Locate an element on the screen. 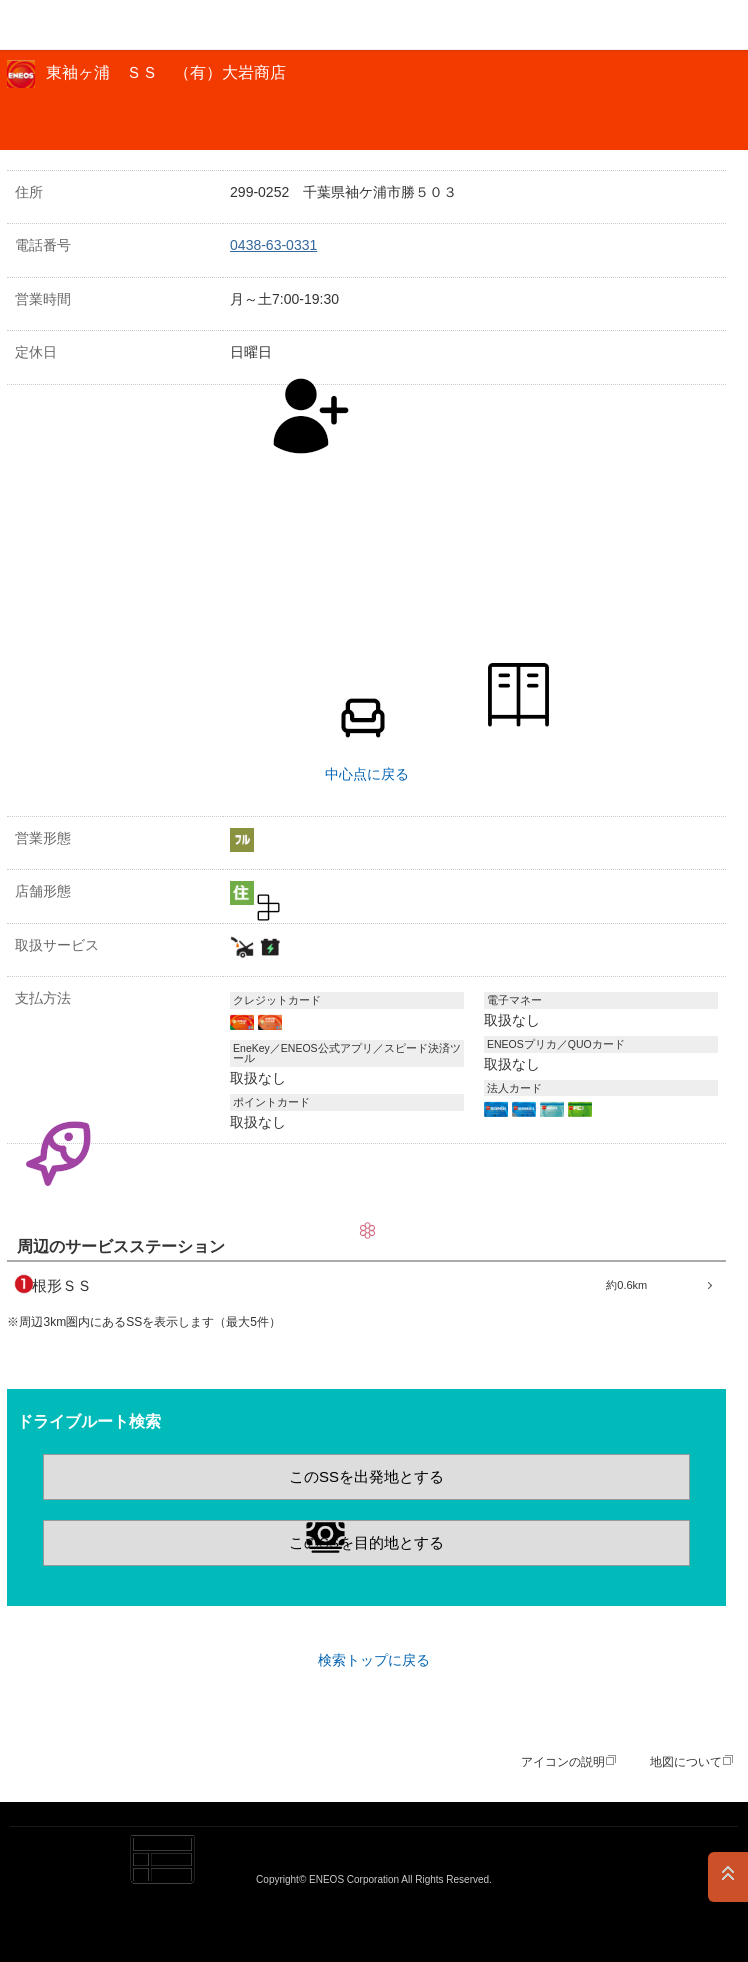  add a new user or contact is located at coordinates (311, 416).